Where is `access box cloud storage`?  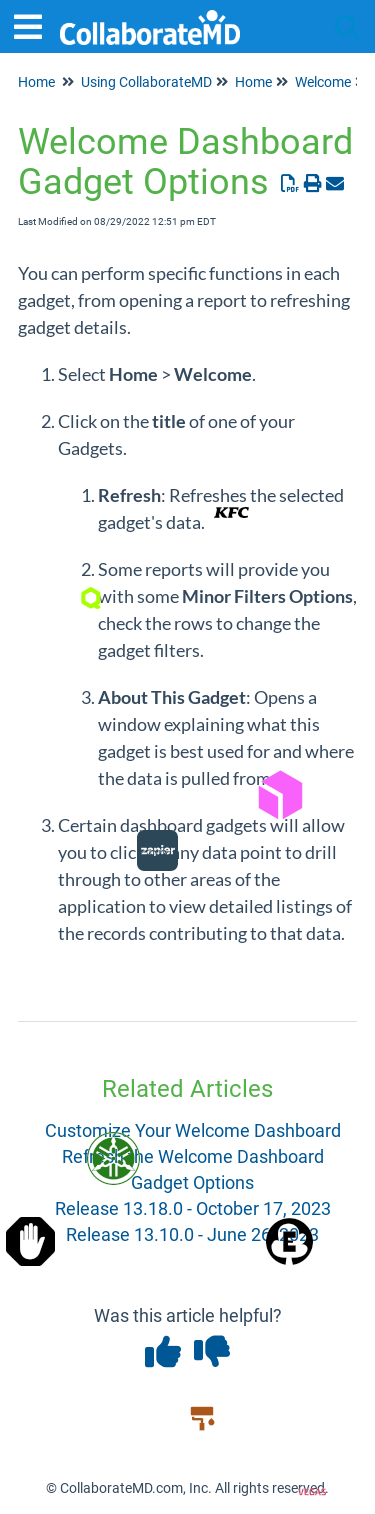
access box cloud storage is located at coordinates (280, 795).